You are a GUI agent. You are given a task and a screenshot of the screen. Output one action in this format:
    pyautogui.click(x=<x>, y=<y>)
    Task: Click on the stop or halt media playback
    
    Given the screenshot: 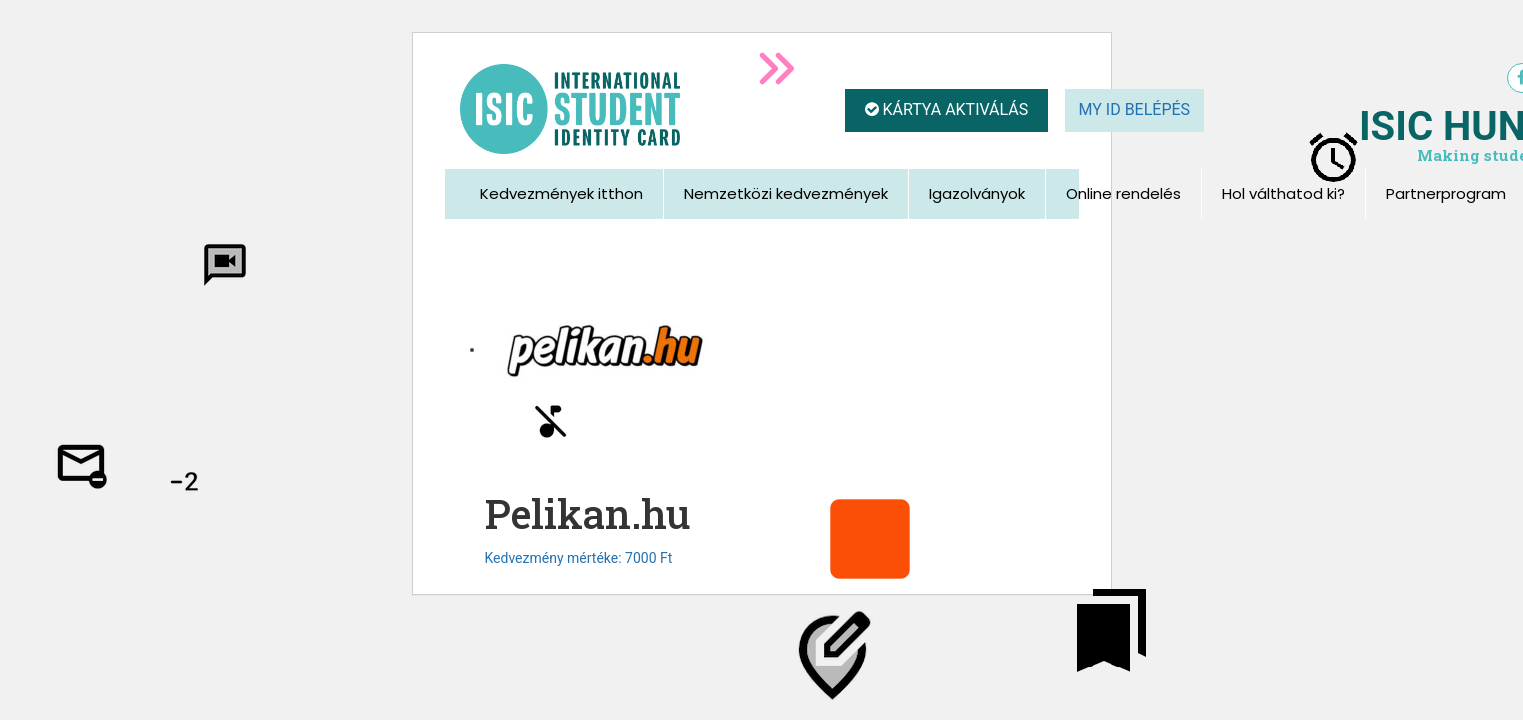 What is the action you would take?
    pyautogui.click(x=870, y=539)
    